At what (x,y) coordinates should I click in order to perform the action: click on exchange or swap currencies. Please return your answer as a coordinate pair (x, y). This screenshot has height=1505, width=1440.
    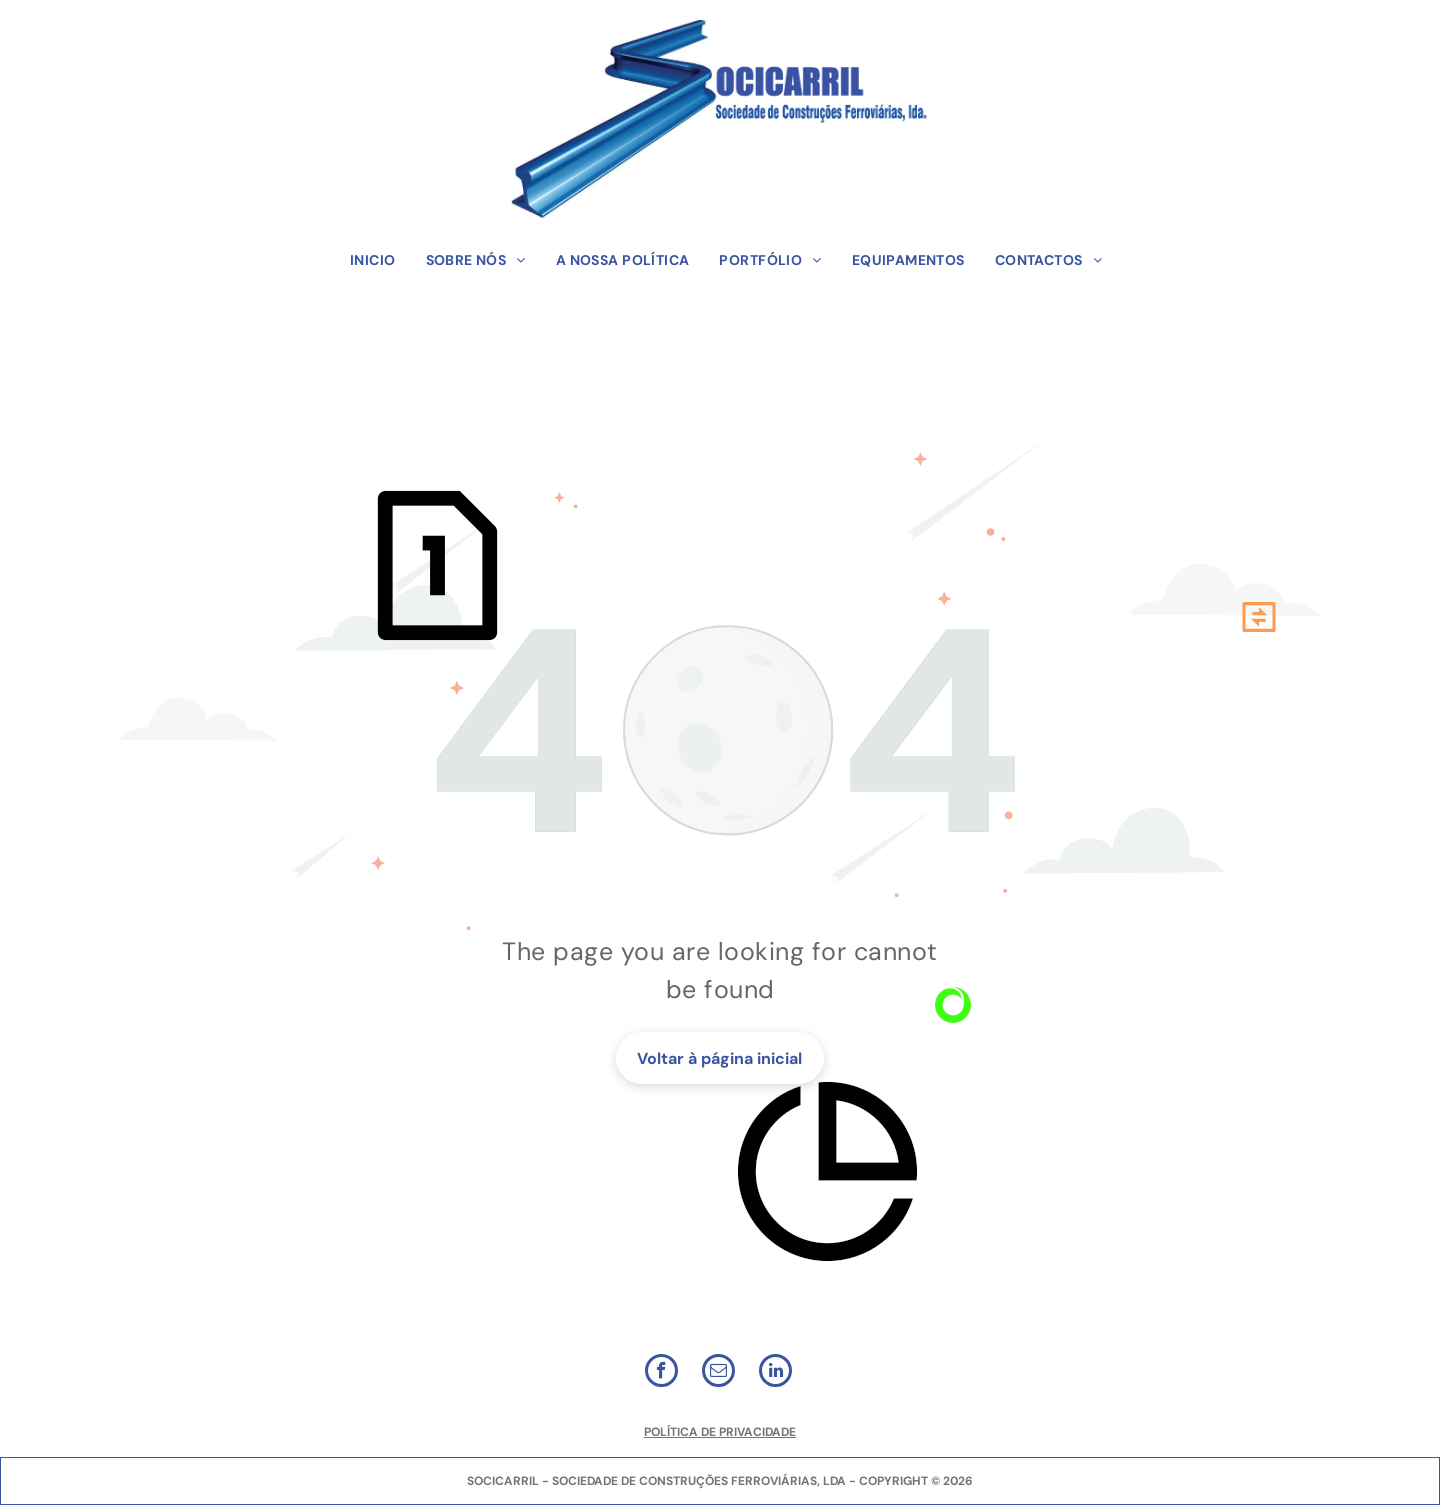
    Looking at the image, I should click on (1259, 617).